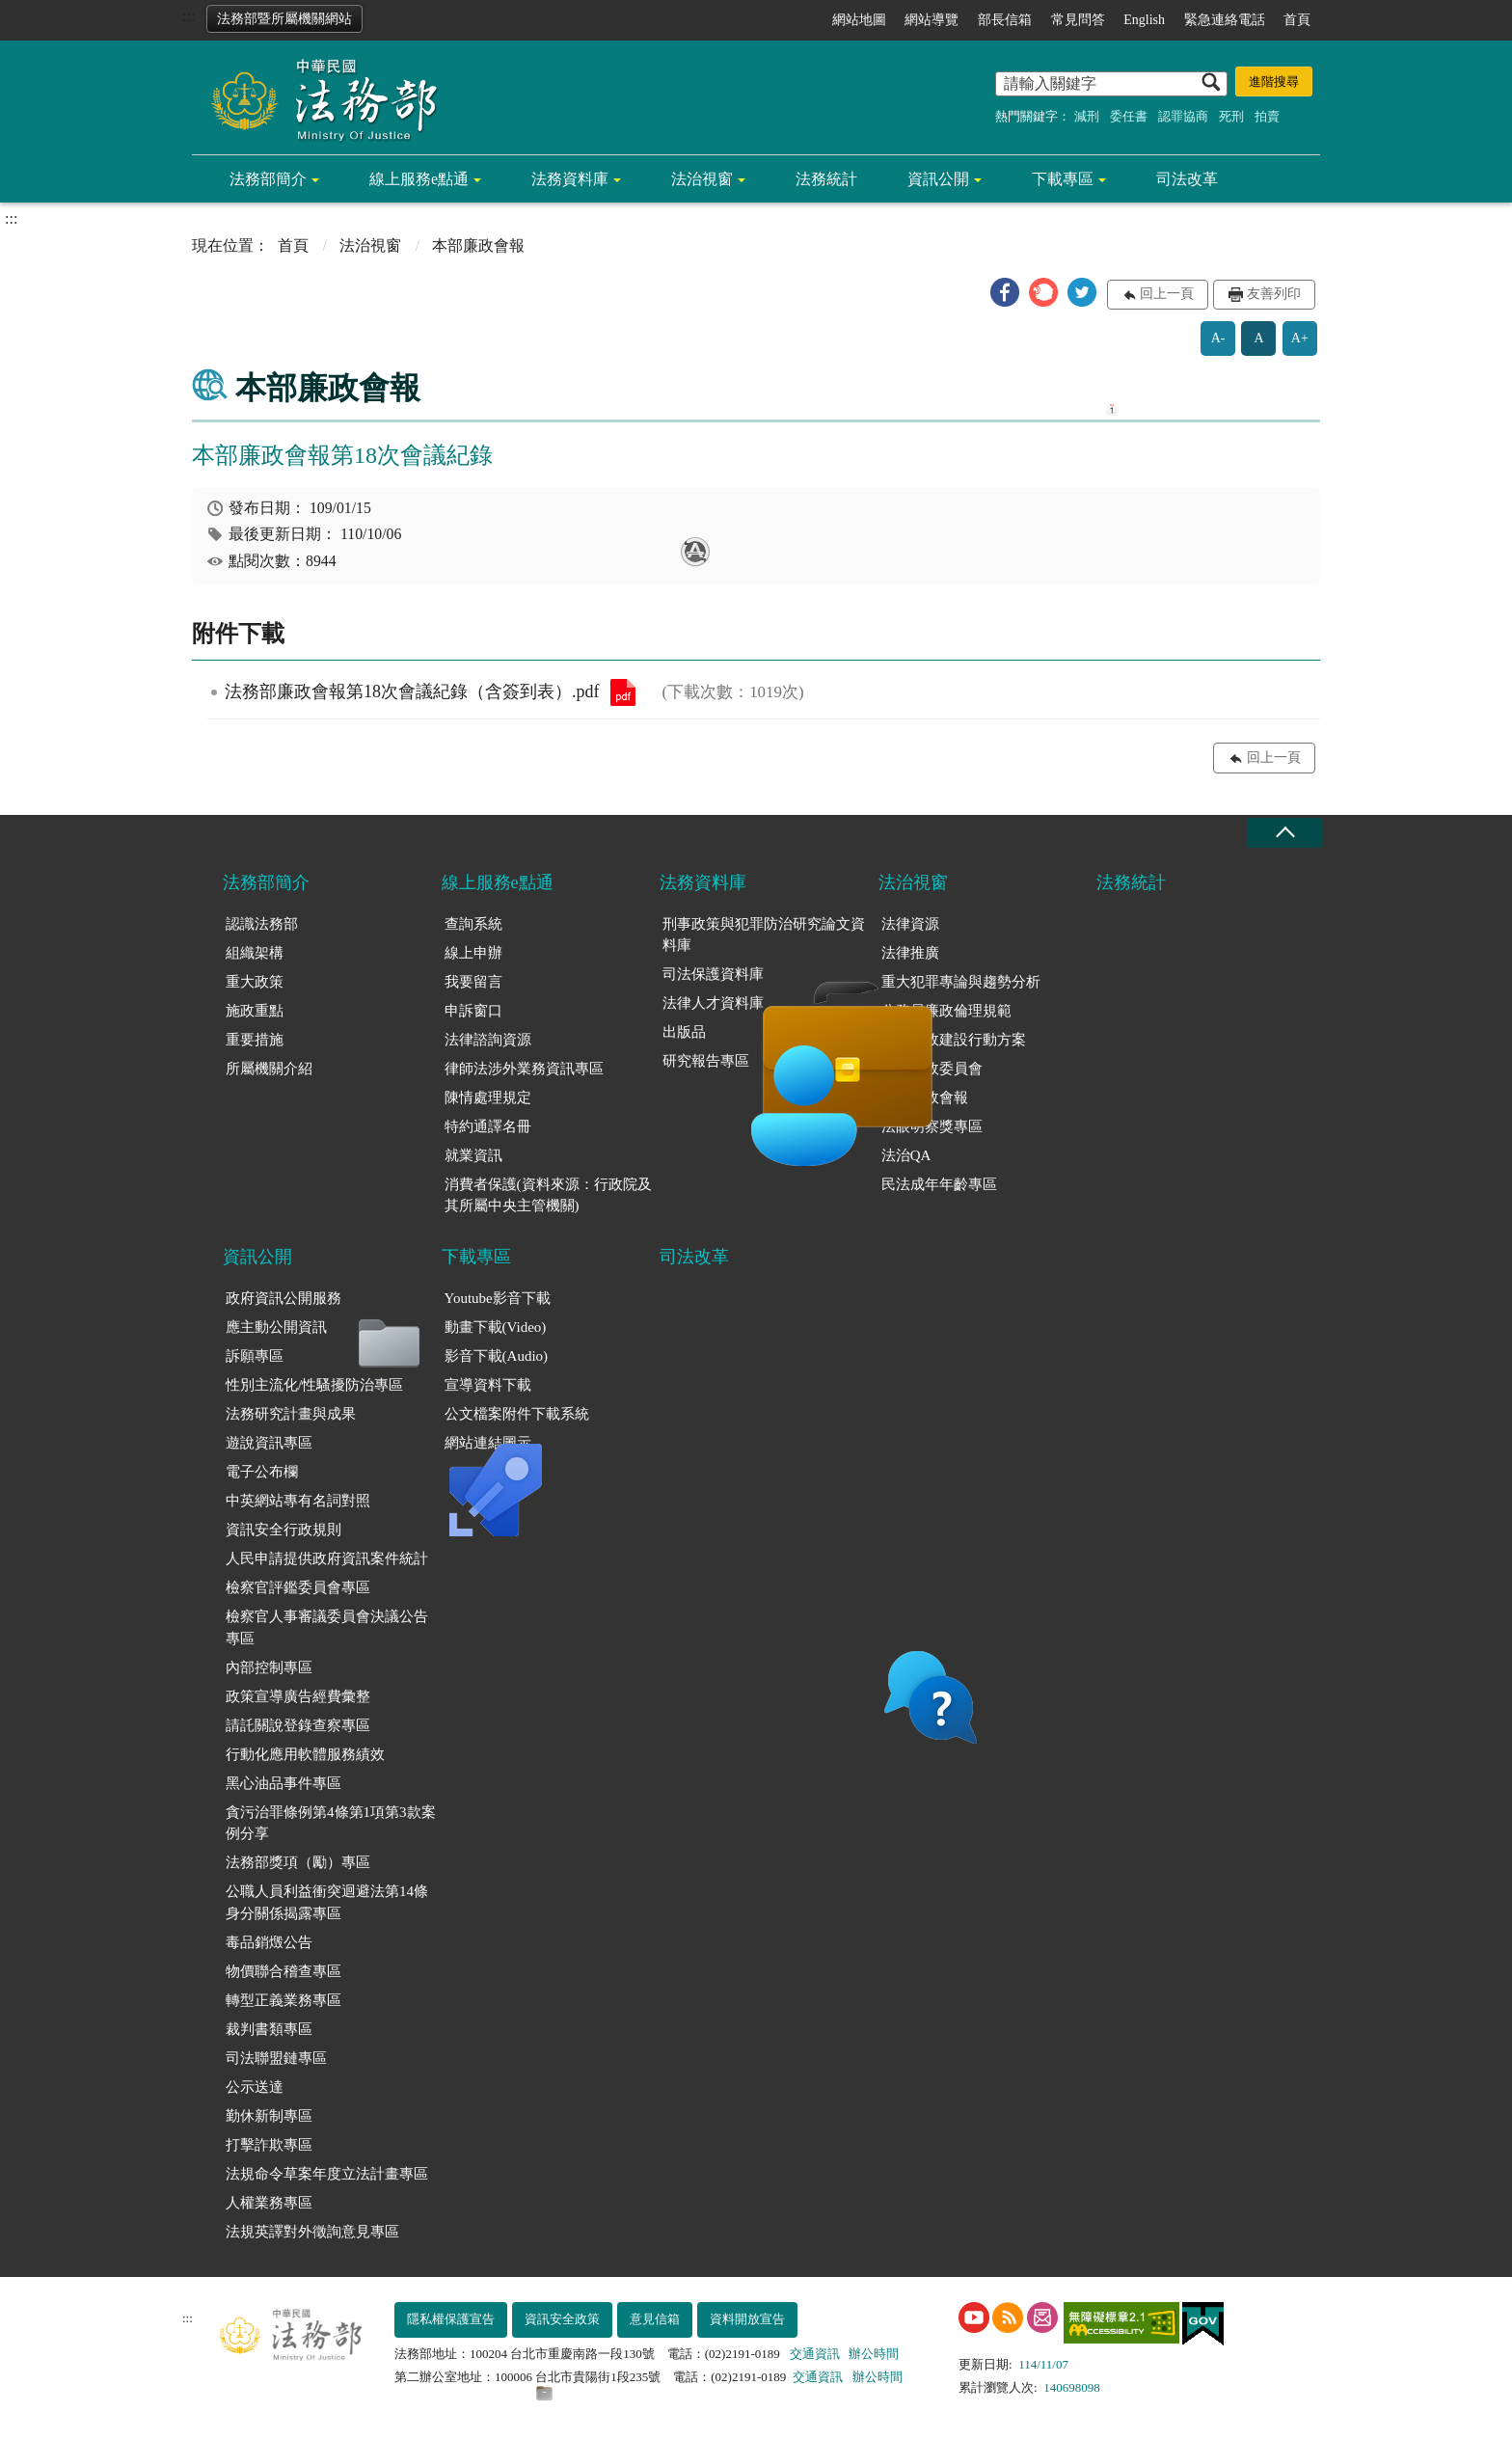 This screenshot has width=1512, height=2439. Describe the element at coordinates (695, 552) in the screenshot. I see `check for system software updates` at that location.